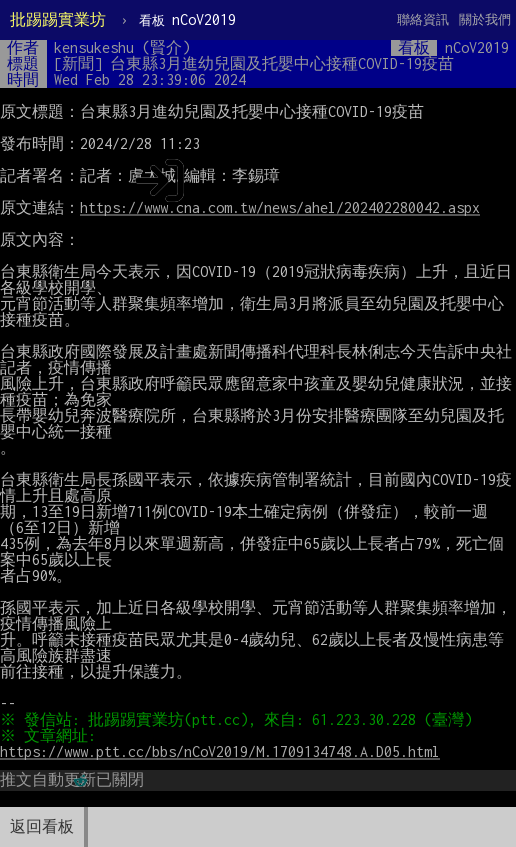 The height and width of the screenshot is (847, 516). I want to click on log in to your account, so click(159, 180).